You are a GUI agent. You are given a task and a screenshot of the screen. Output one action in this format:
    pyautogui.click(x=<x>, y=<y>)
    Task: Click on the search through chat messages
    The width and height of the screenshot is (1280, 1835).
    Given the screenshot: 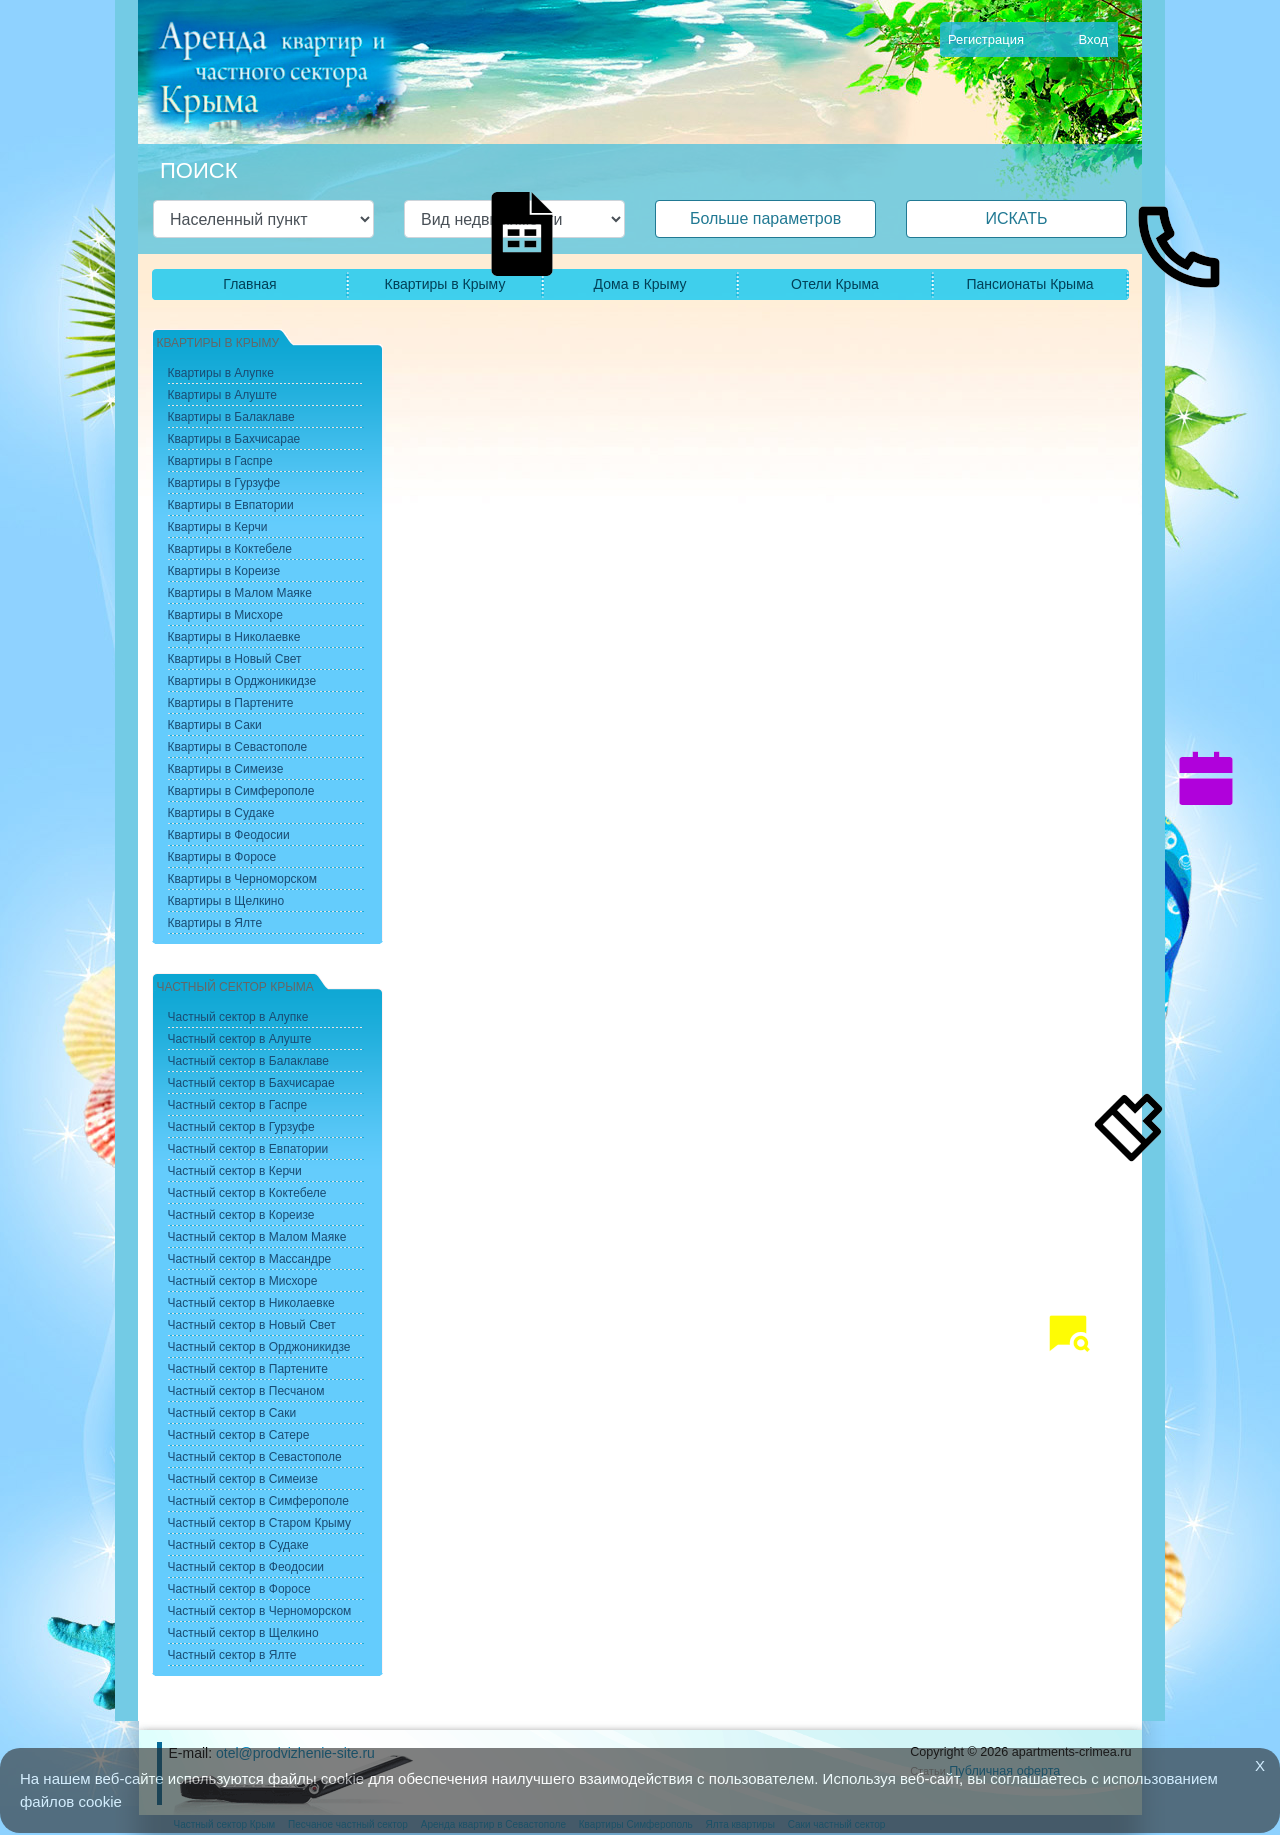 What is the action you would take?
    pyautogui.click(x=1068, y=1332)
    